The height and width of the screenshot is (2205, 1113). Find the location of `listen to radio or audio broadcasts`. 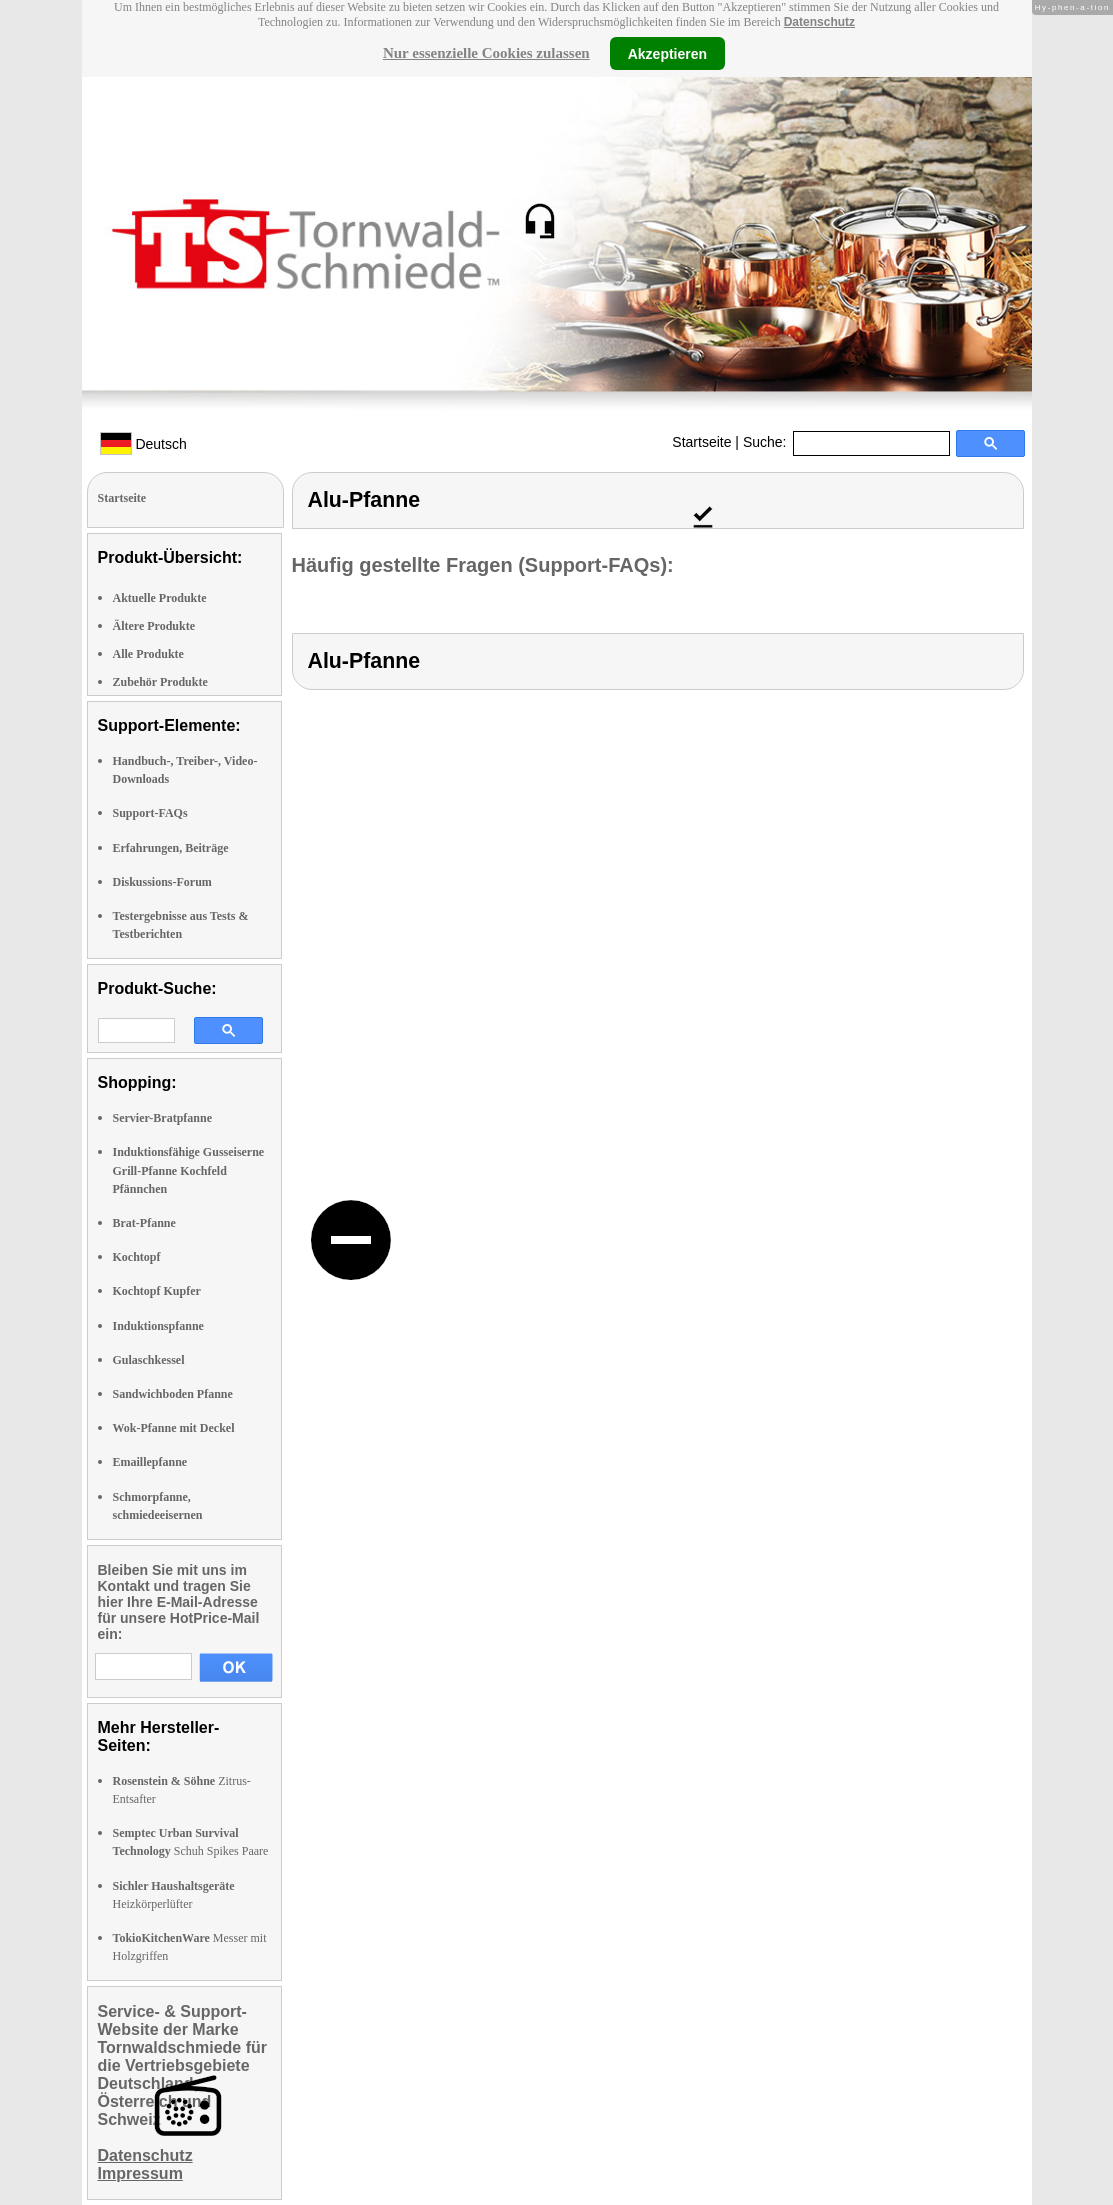

listen to radio or audio broadcasts is located at coordinates (188, 2105).